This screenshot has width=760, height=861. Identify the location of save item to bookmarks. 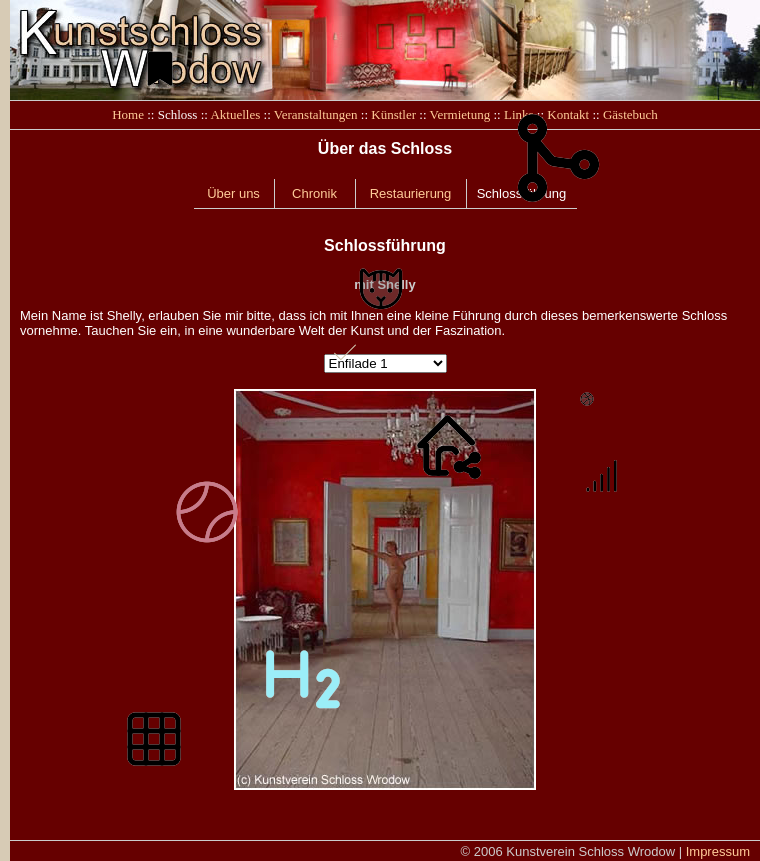
(160, 68).